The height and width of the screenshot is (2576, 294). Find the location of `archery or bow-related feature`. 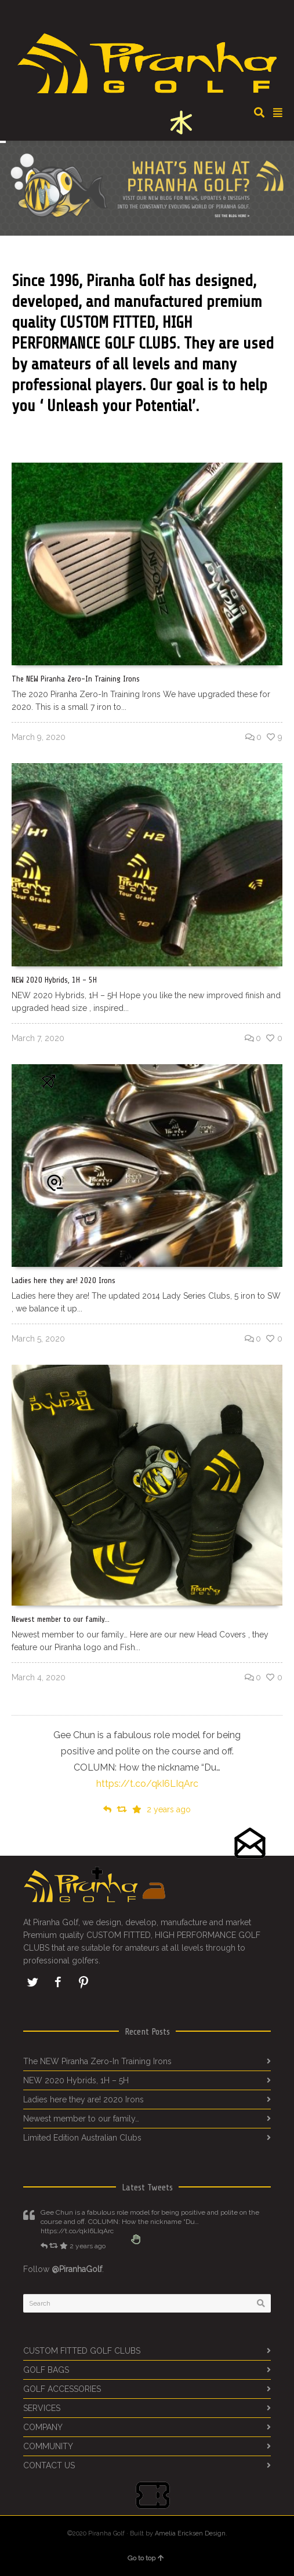

archery or bow-related feature is located at coordinates (48, 1082).